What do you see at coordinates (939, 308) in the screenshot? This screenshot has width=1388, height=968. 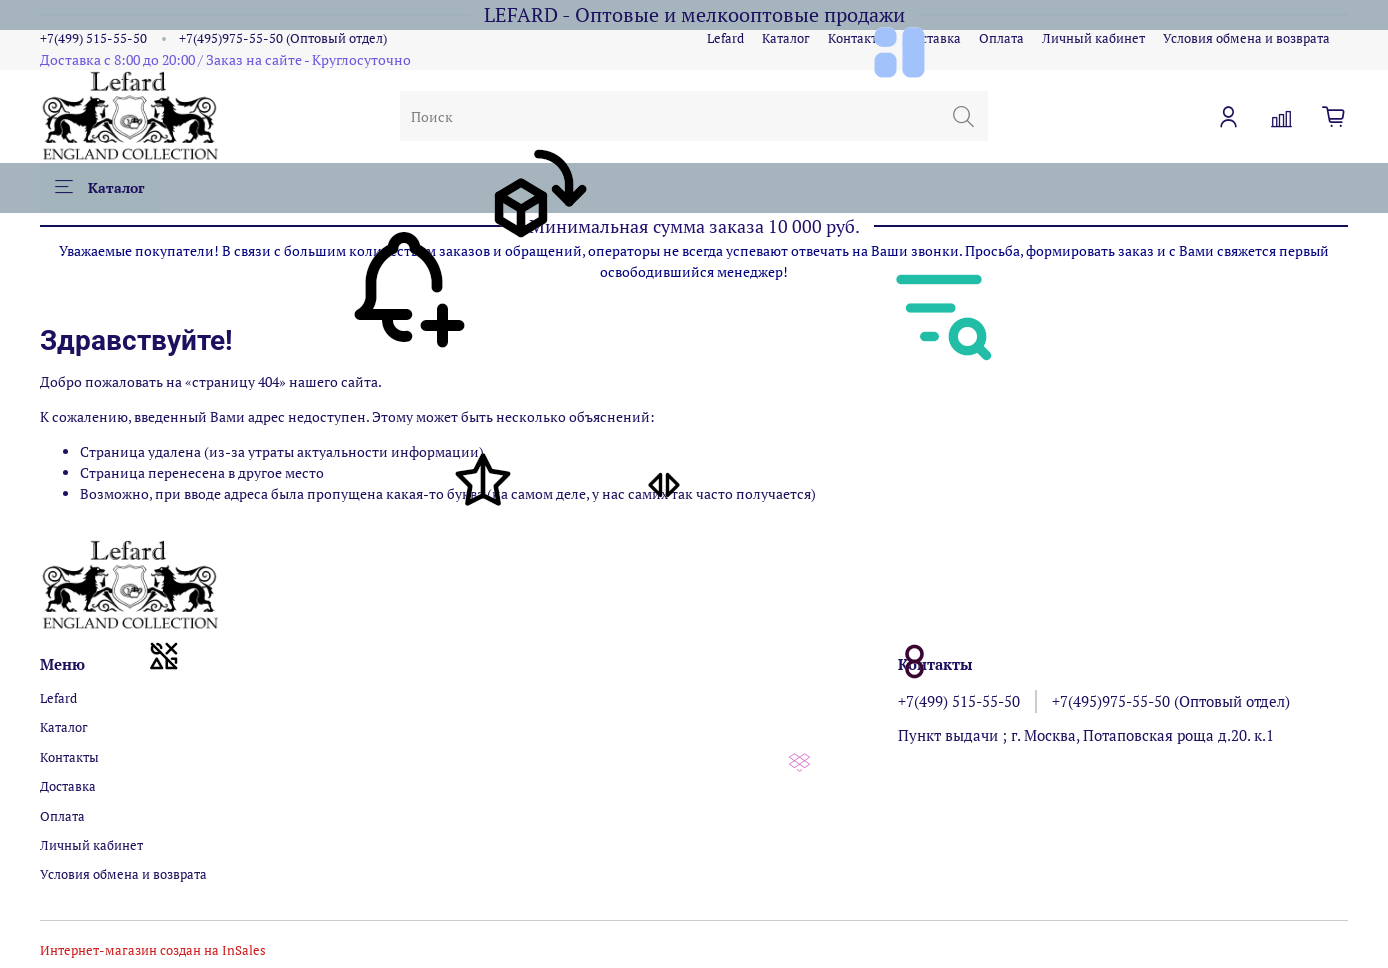 I see `search within filtered results` at bounding box center [939, 308].